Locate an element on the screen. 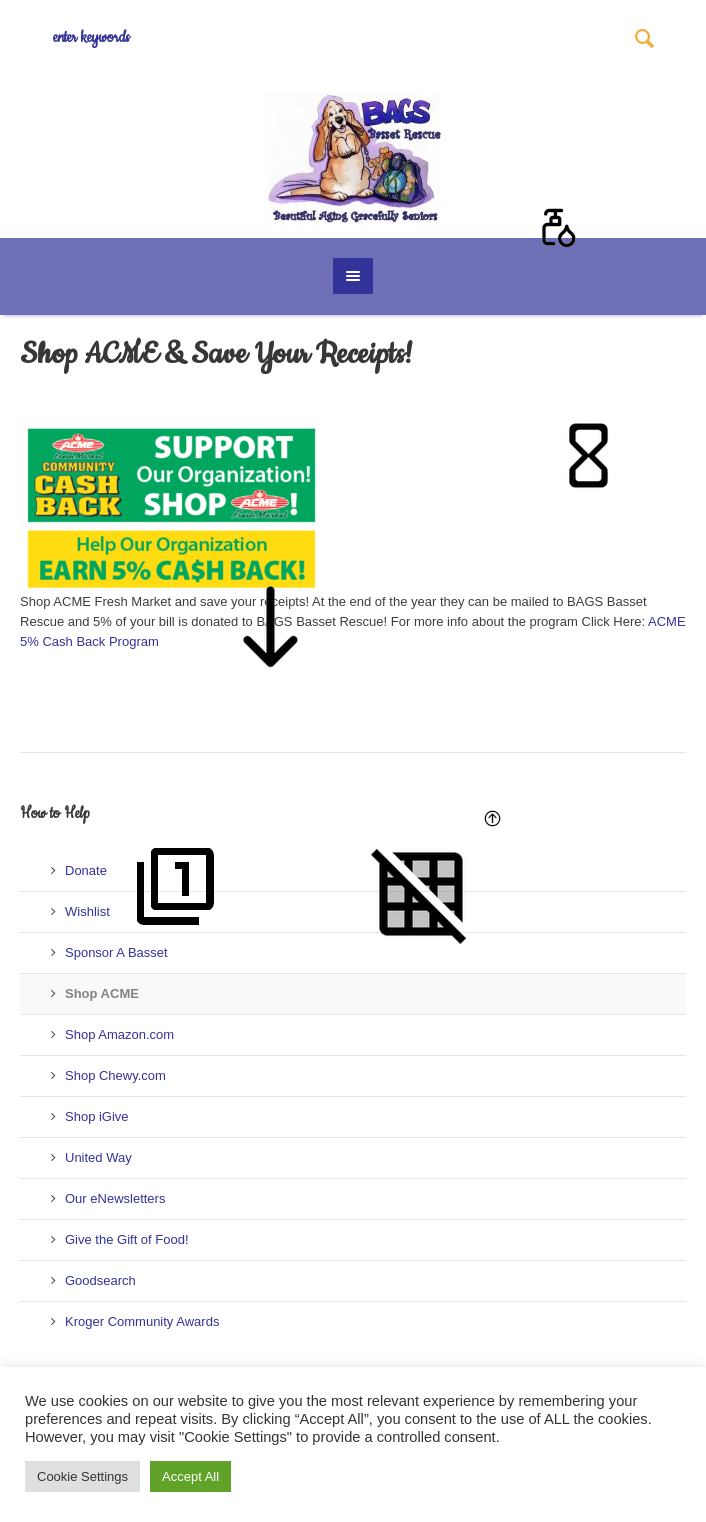  access hand sanitizer or soap dispenser location is located at coordinates (558, 228).